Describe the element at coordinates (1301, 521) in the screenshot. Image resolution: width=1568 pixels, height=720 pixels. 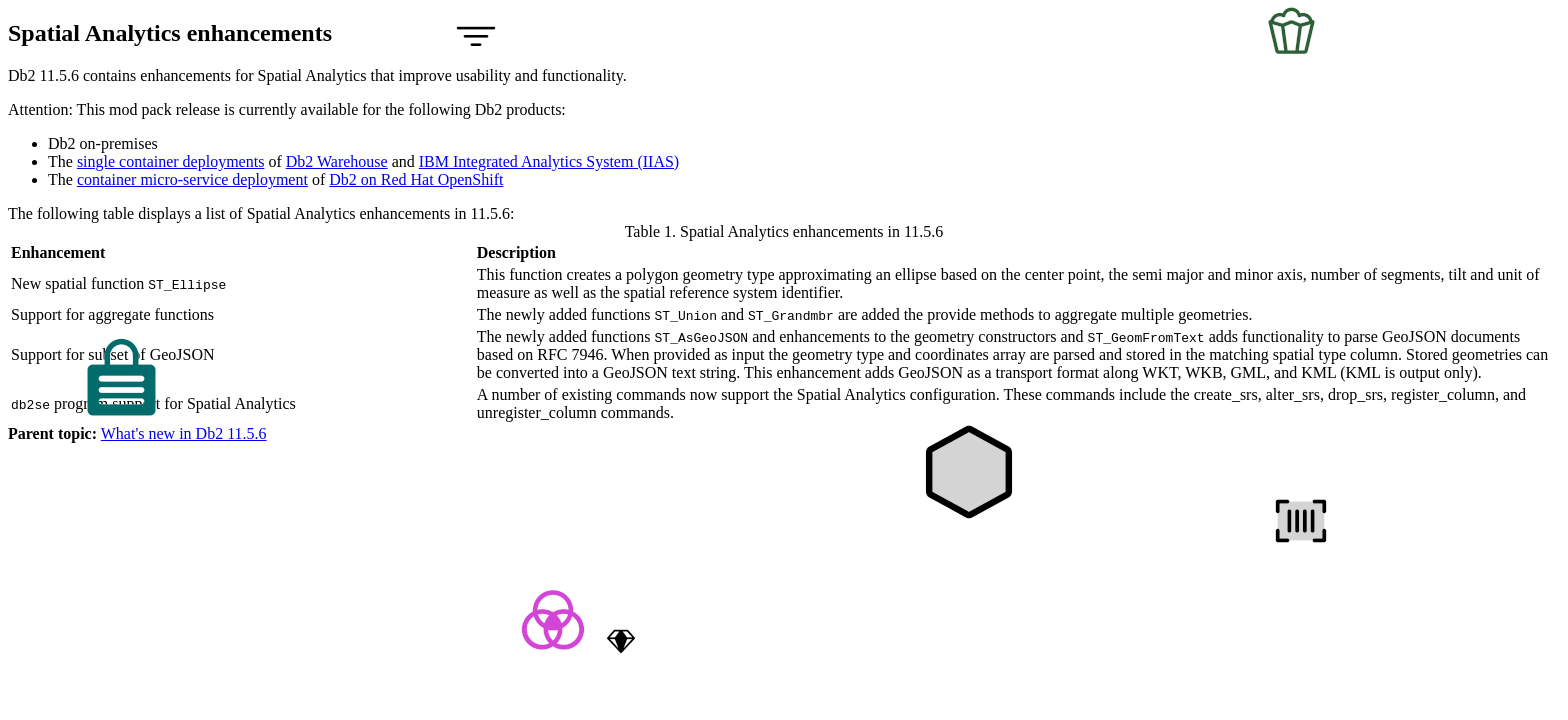
I see `scan a barcode` at that location.